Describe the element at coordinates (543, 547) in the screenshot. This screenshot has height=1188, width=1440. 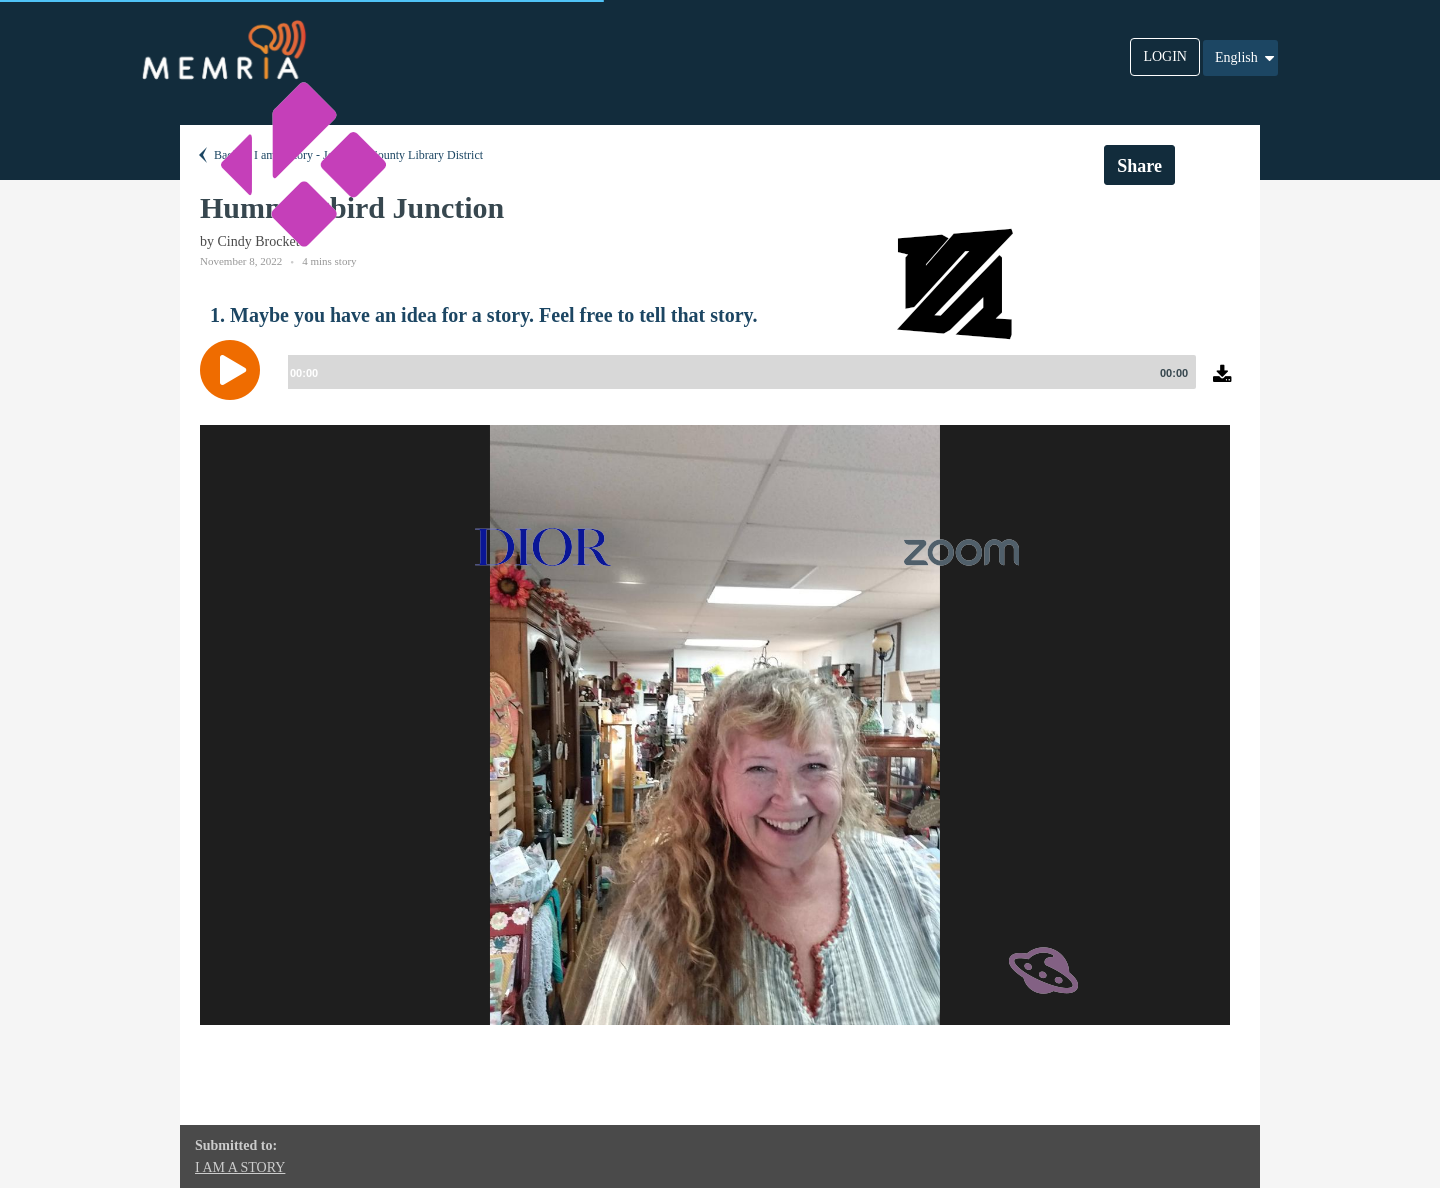
I see `visit the Dior official website` at that location.